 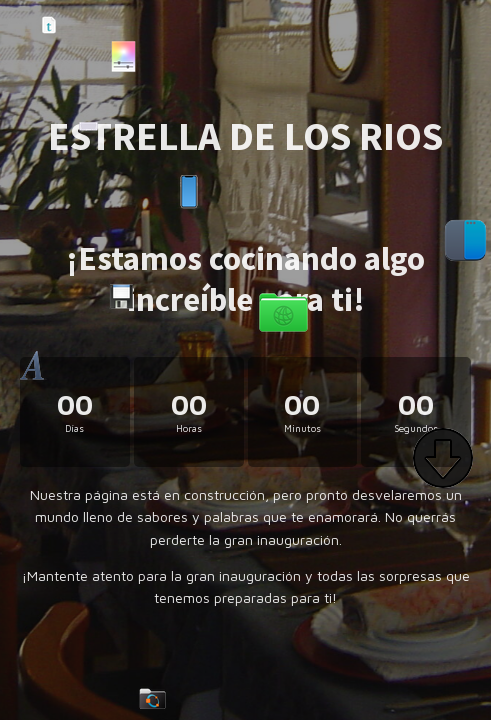 What do you see at coordinates (152, 699) in the screenshot?
I see `folder for octave programming files` at bounding box center [152, 699].